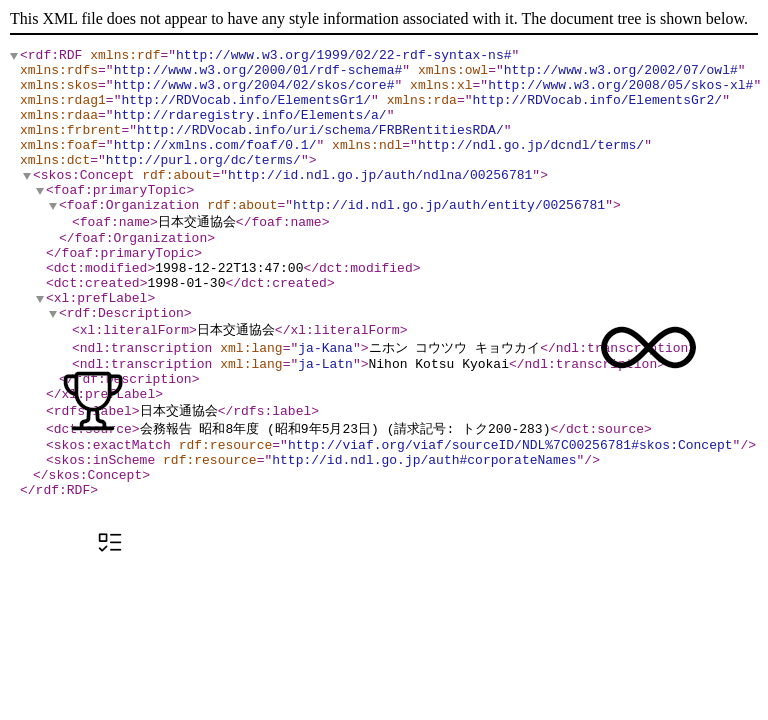 The width and height of the screenshot is (768, 720). What do you see at coordinates (648, 346) in the screenshot?
I see `indicates unlimited or infinite quantity` at bounding box center [648, 346].